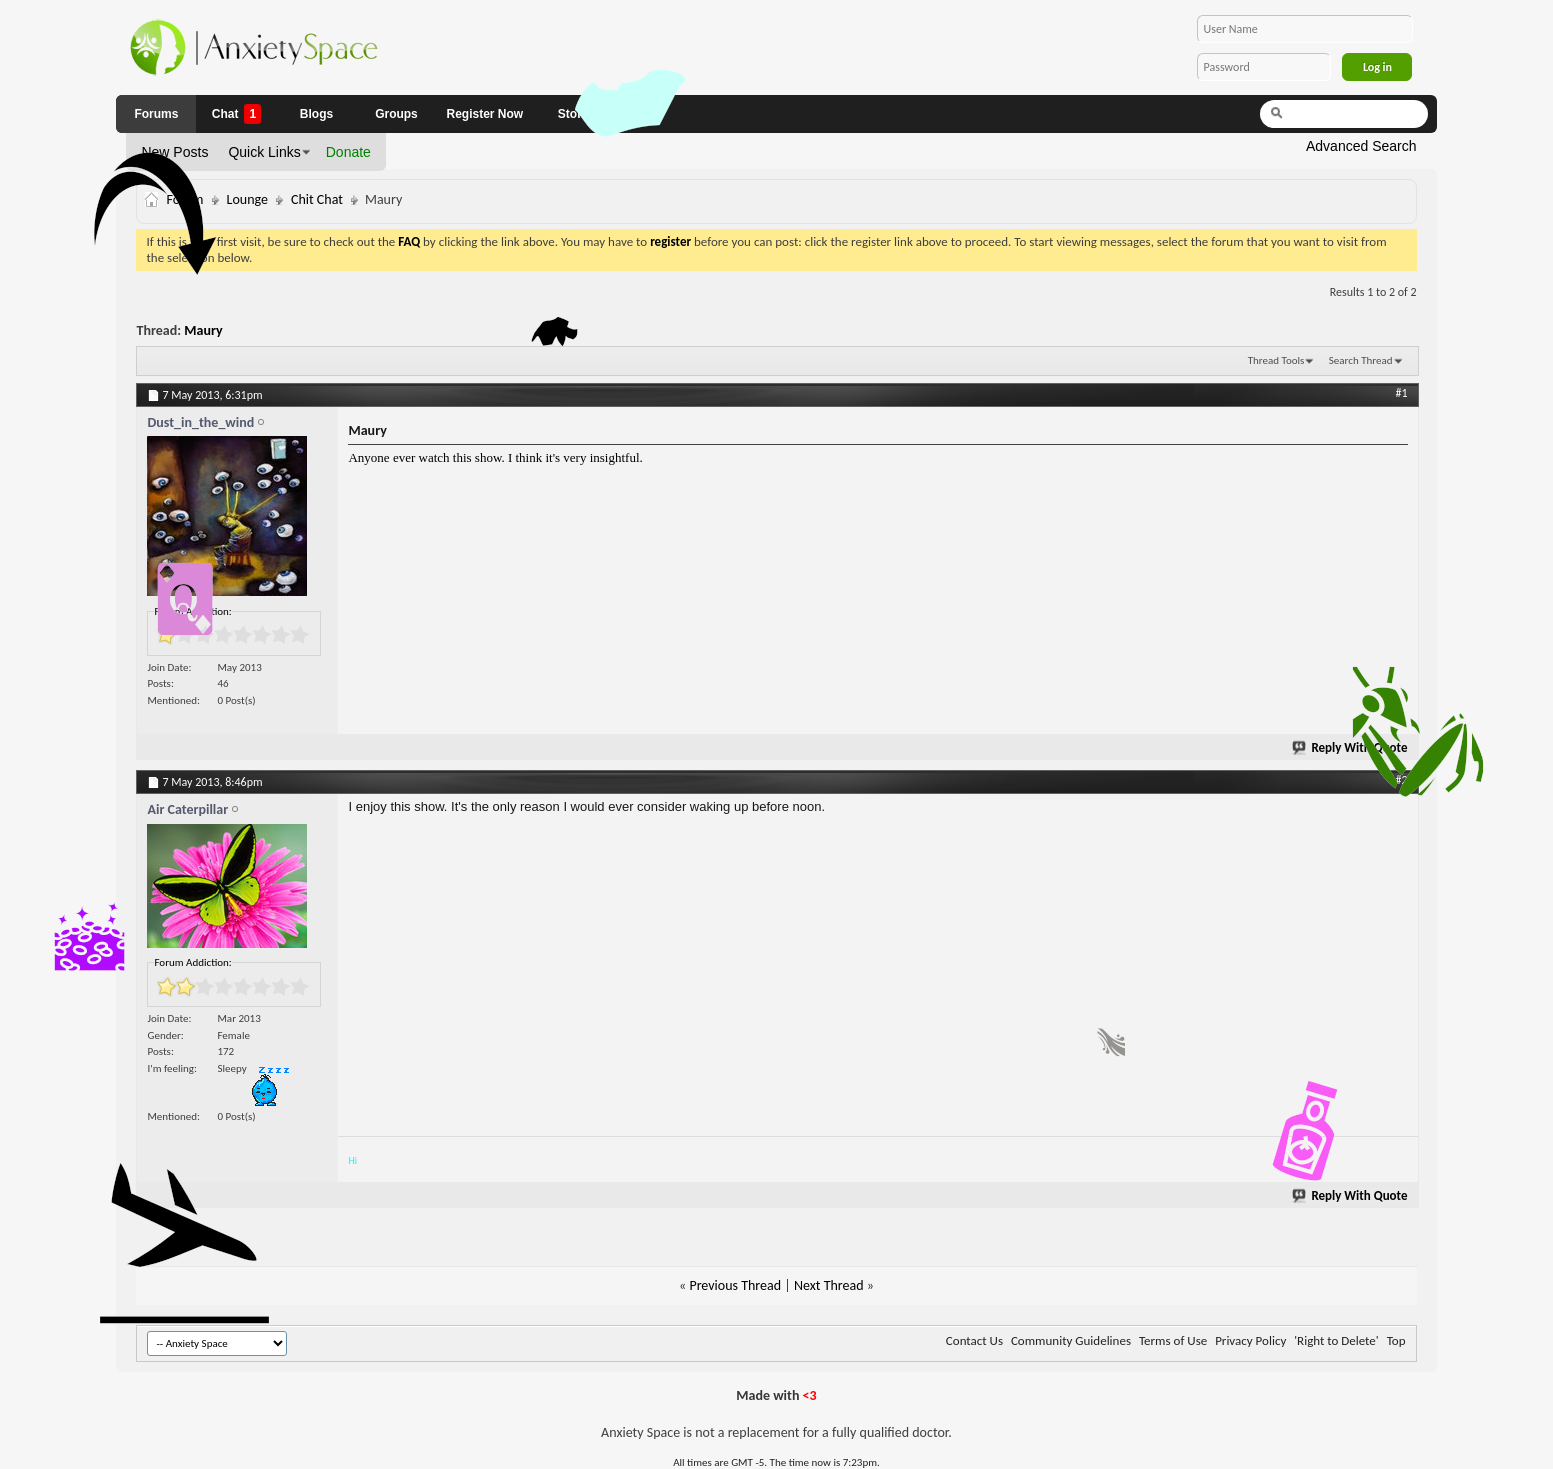  I want to click on select hungary as your country or region, so click(630, 103).